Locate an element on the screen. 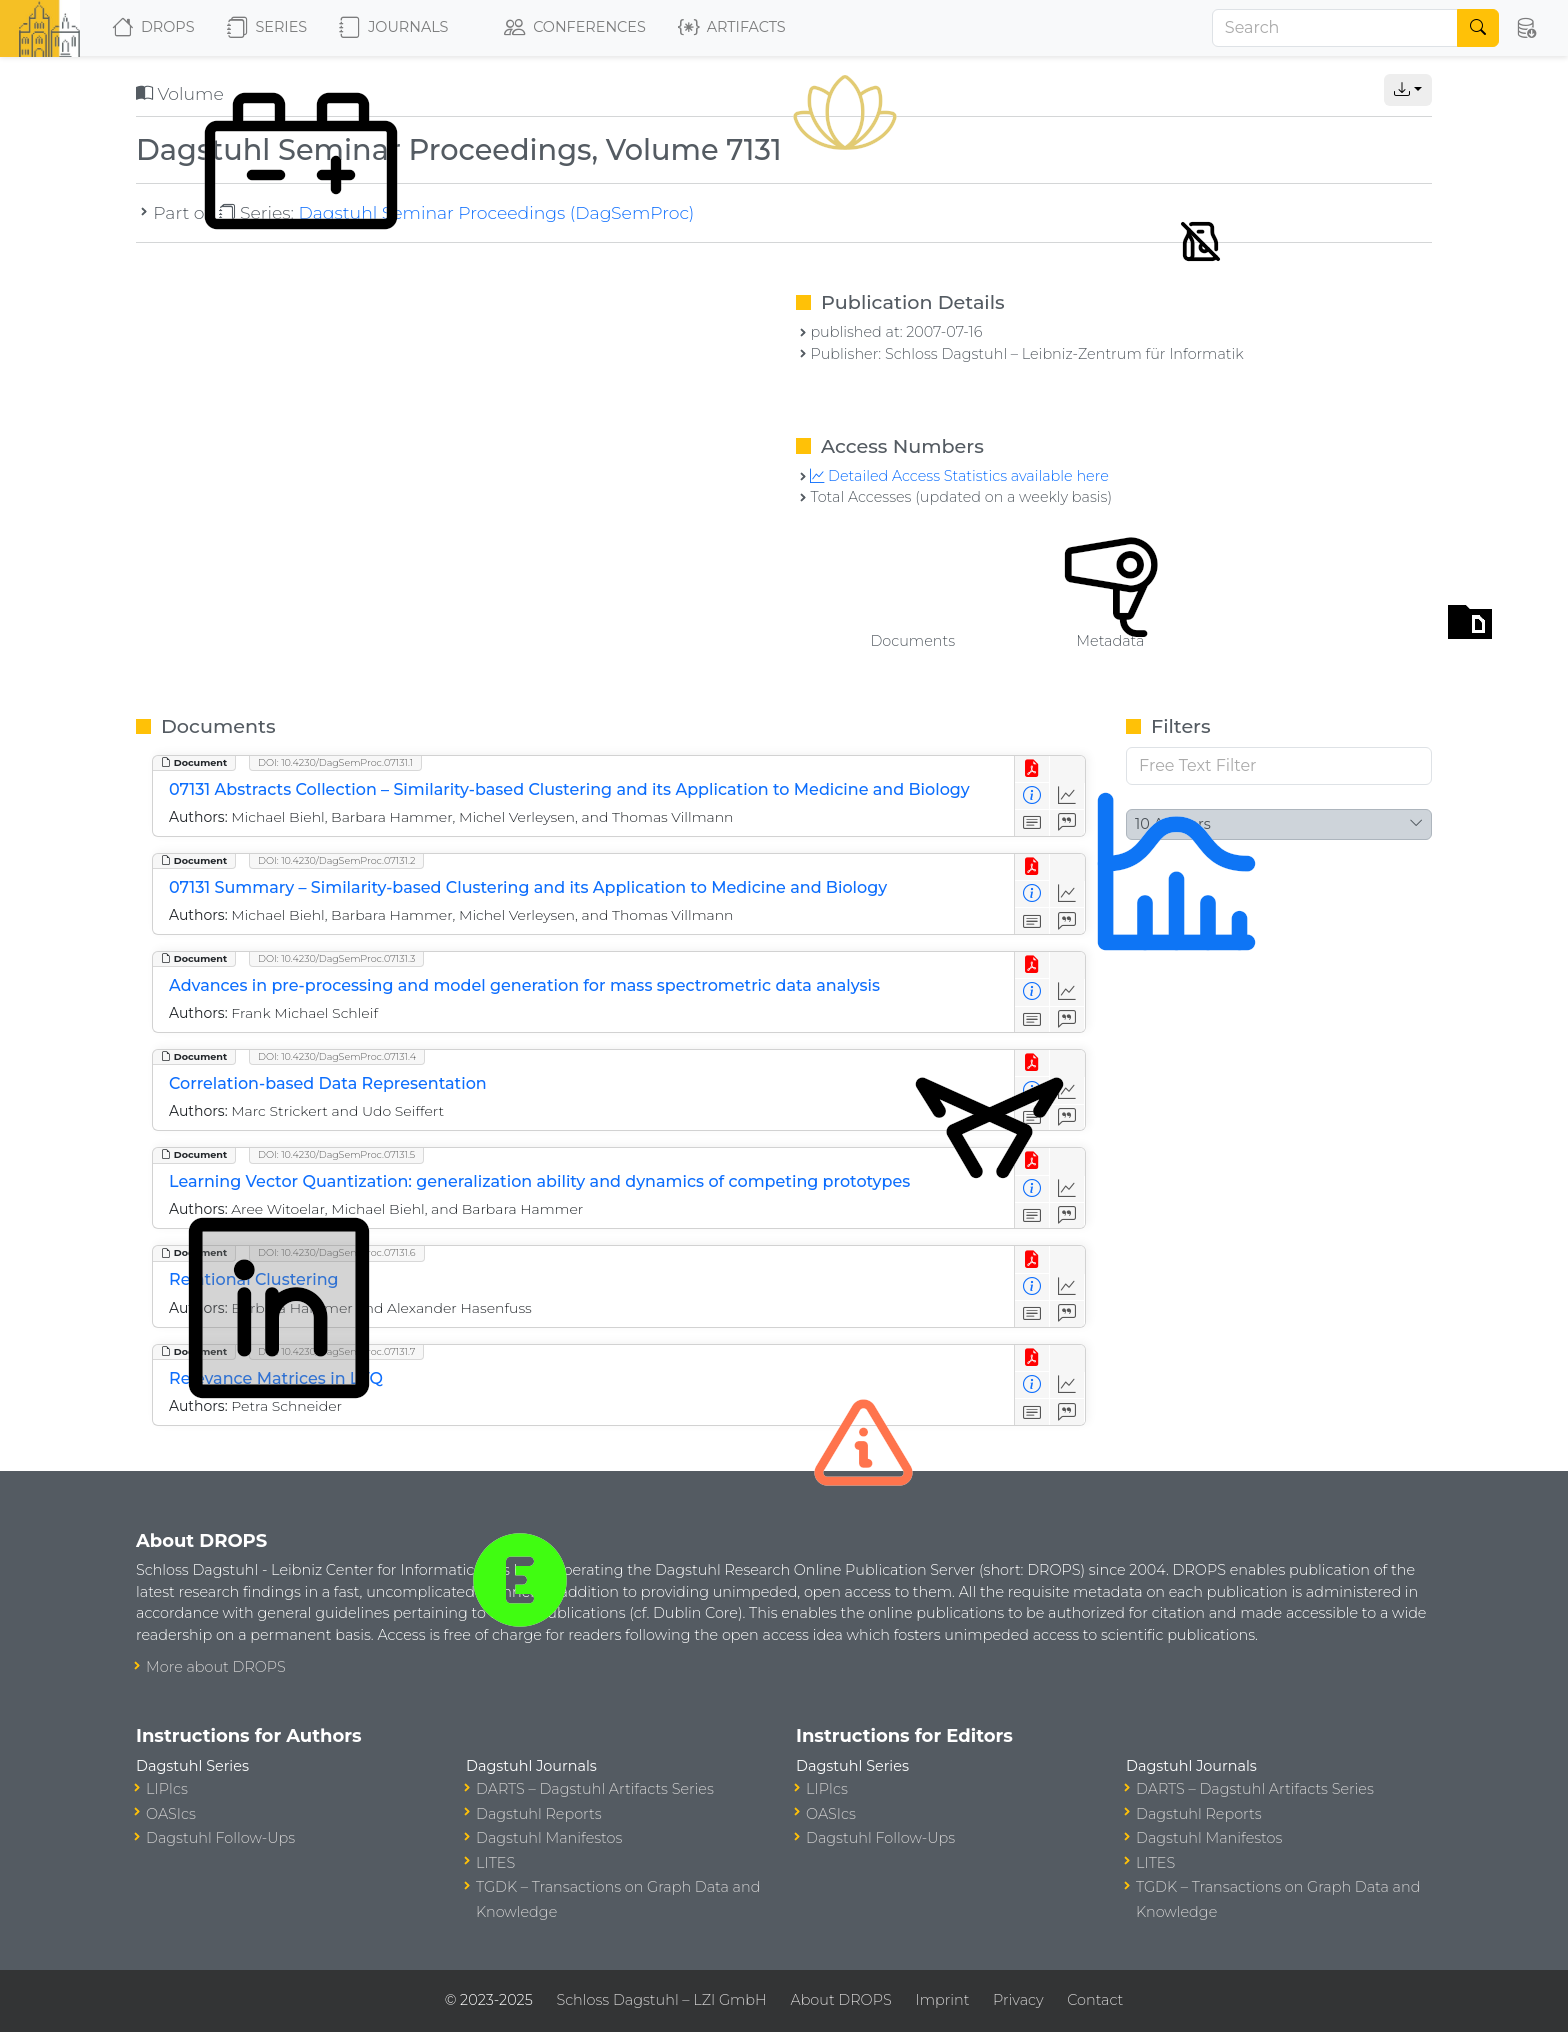 The width and height of the screenshot is (1568, 2032). item unavailable for takeout or delivery is located at coordinates (1200, 241).